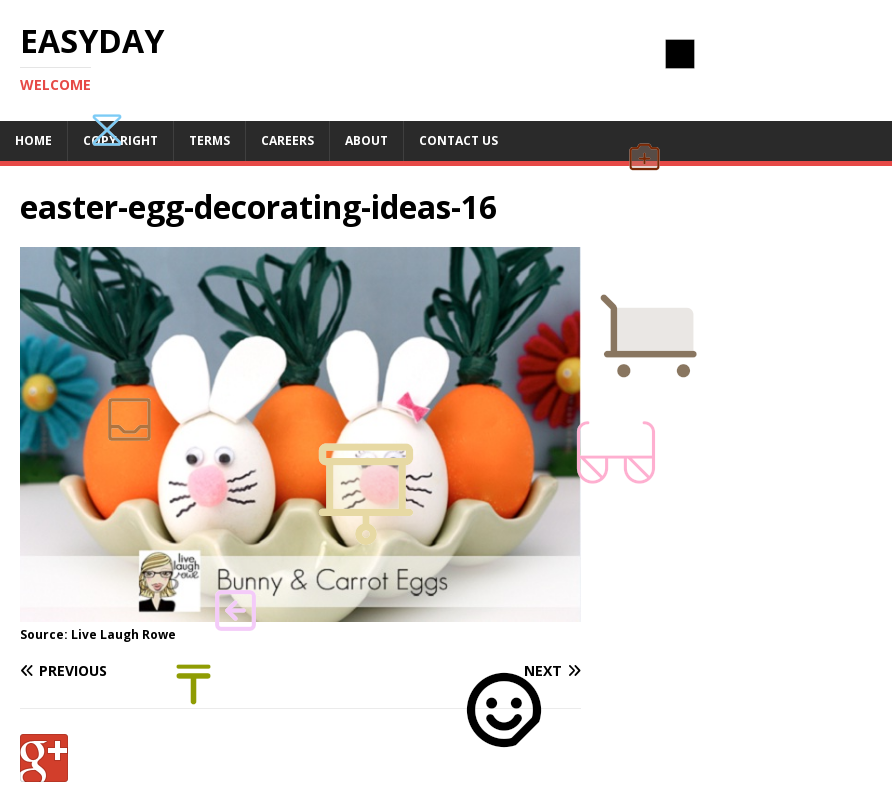  Describe the element at coordinates (504, 710) in the screenshot. I see `add a sticker to your message` at that location.